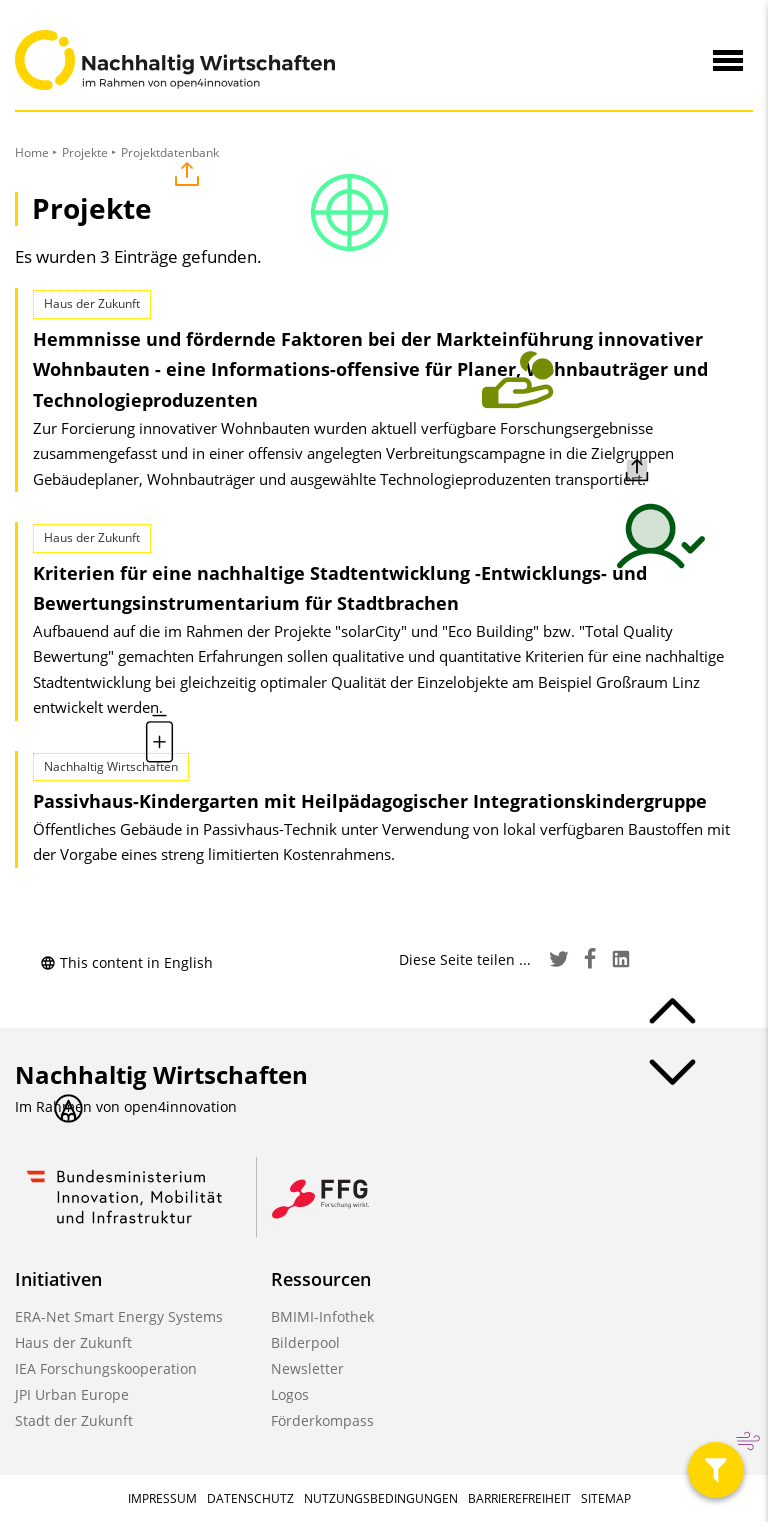 The height and width of the screenshot is (1522, 768). Describe the element at coordinates (68, 1108) in the screenshot. I see `edit profile or account settings` at that location.